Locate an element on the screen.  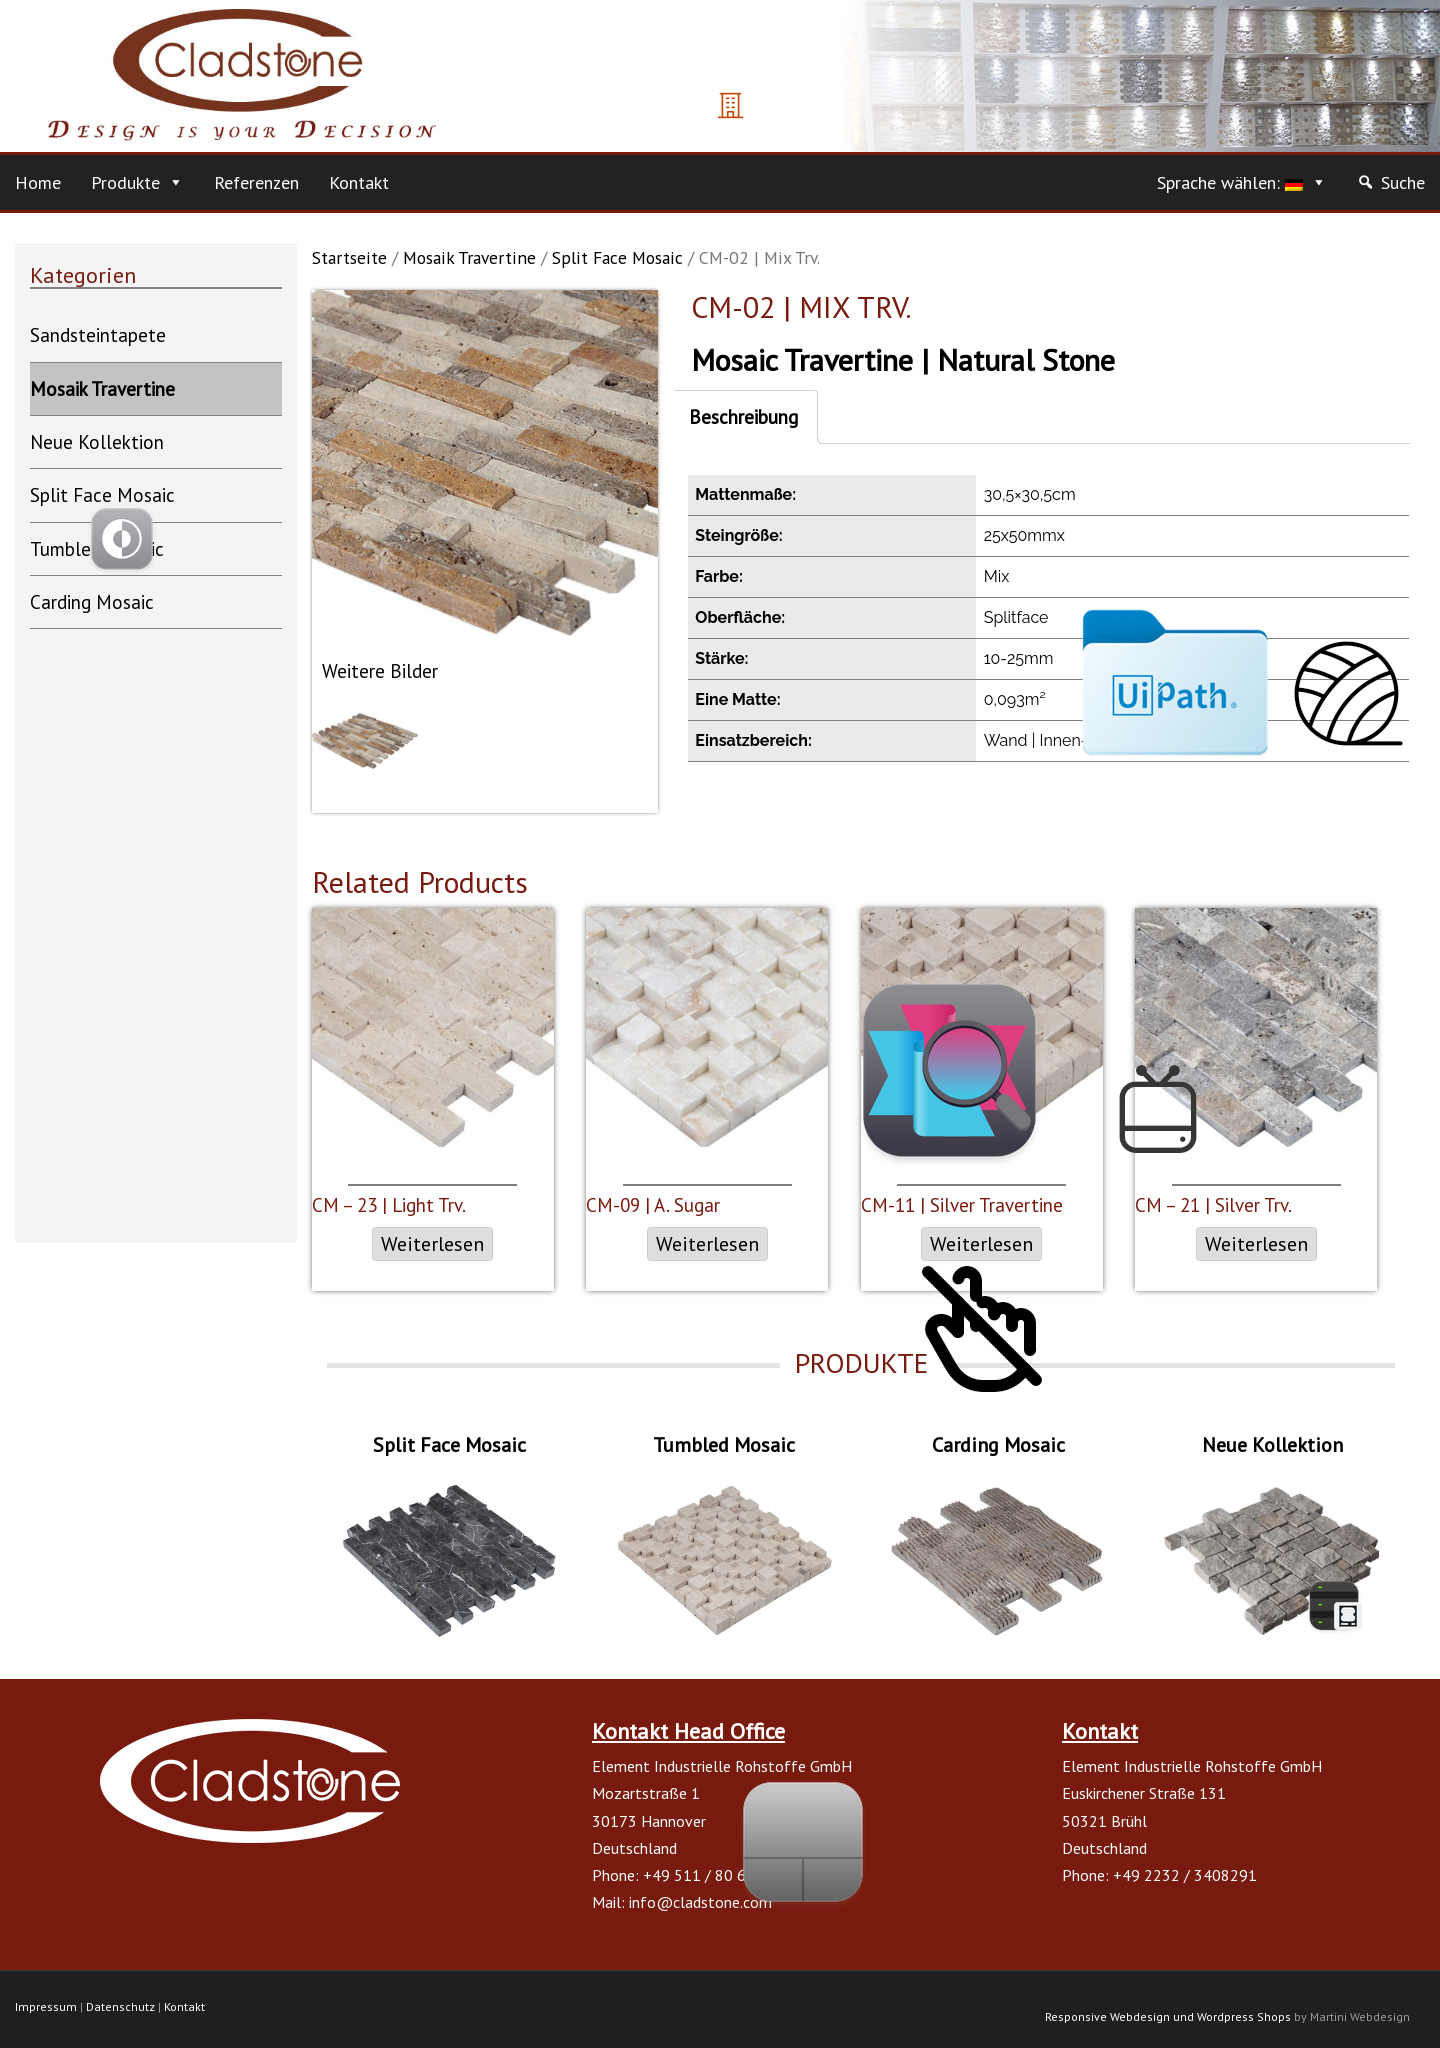
open UiPath project folder is located at coordinates (1174, 687).